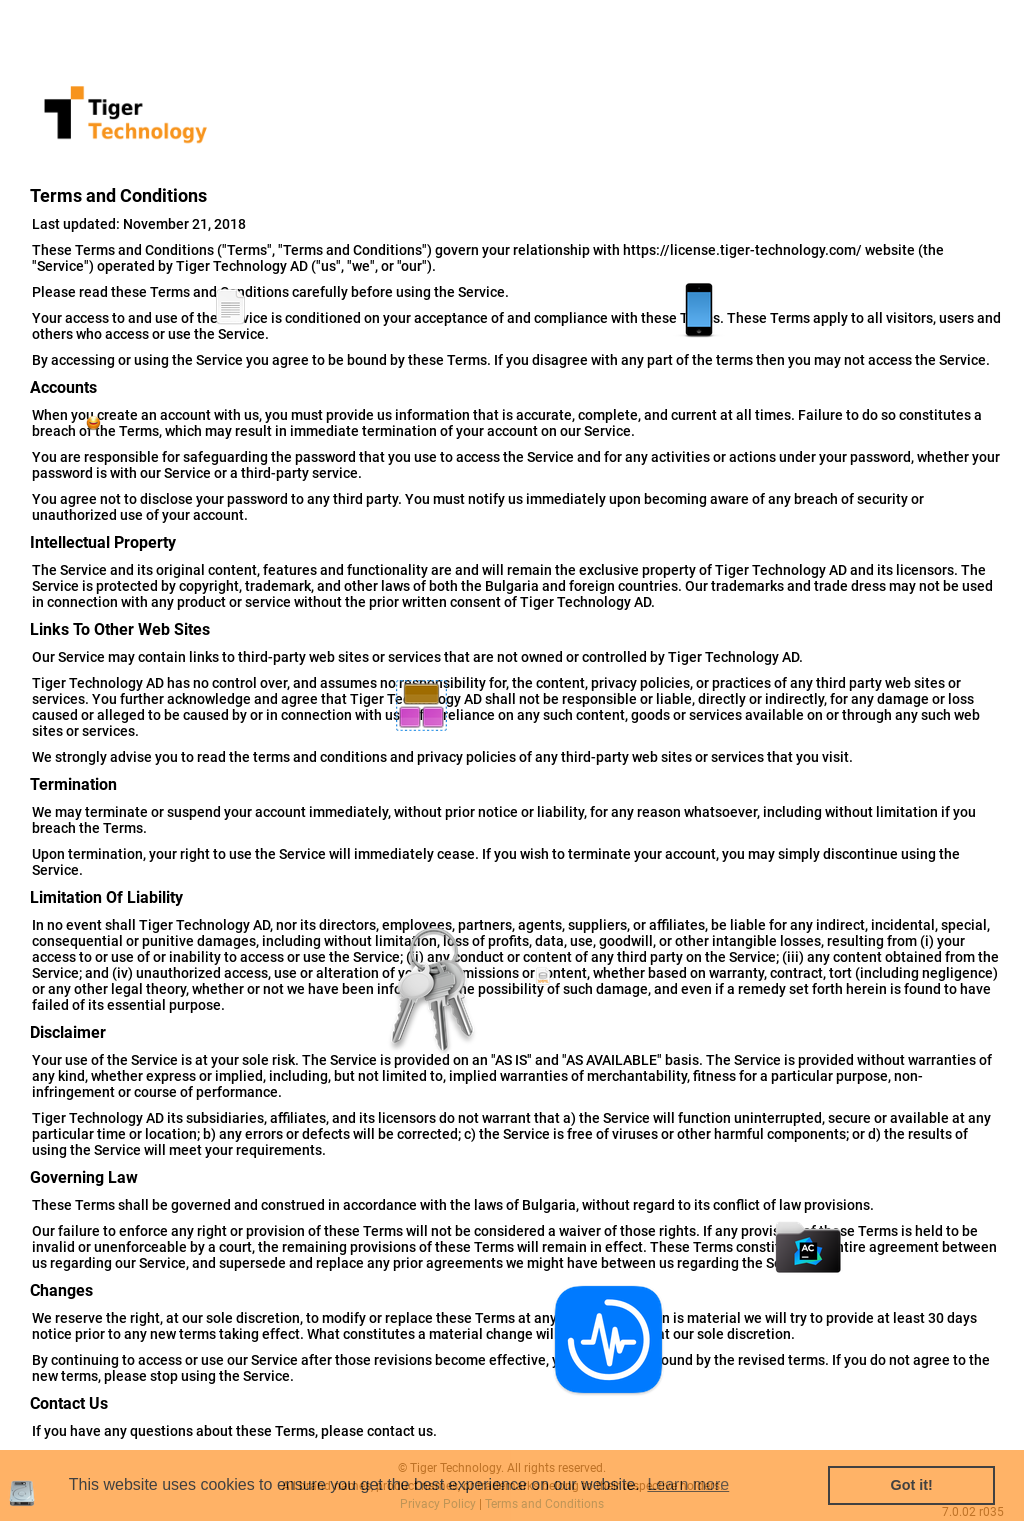 Image resolution: width=1024 pixels, height=1521 pixels. I want to click on access account and login settings, so click(433, 992).